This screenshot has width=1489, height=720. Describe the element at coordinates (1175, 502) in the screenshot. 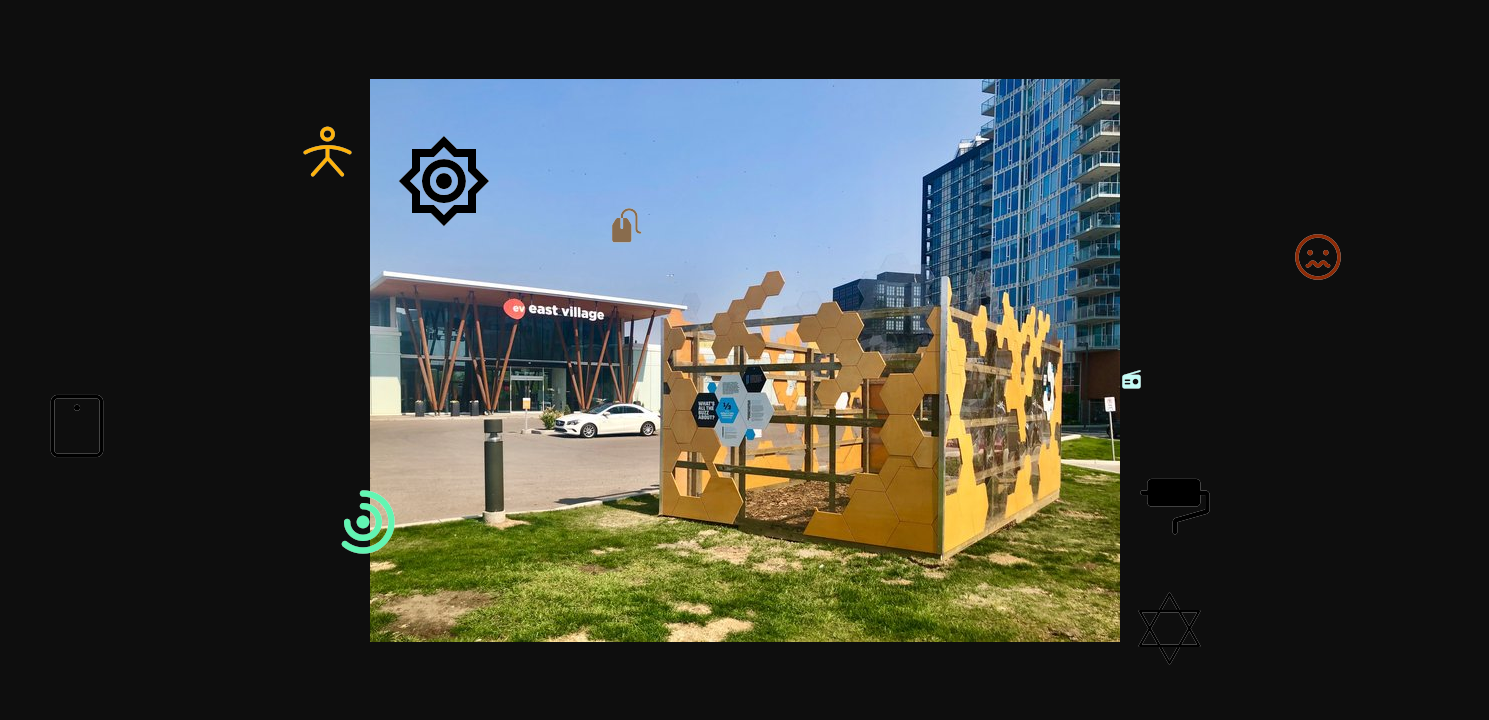

I see `customize theme or appearance settings` at that location.